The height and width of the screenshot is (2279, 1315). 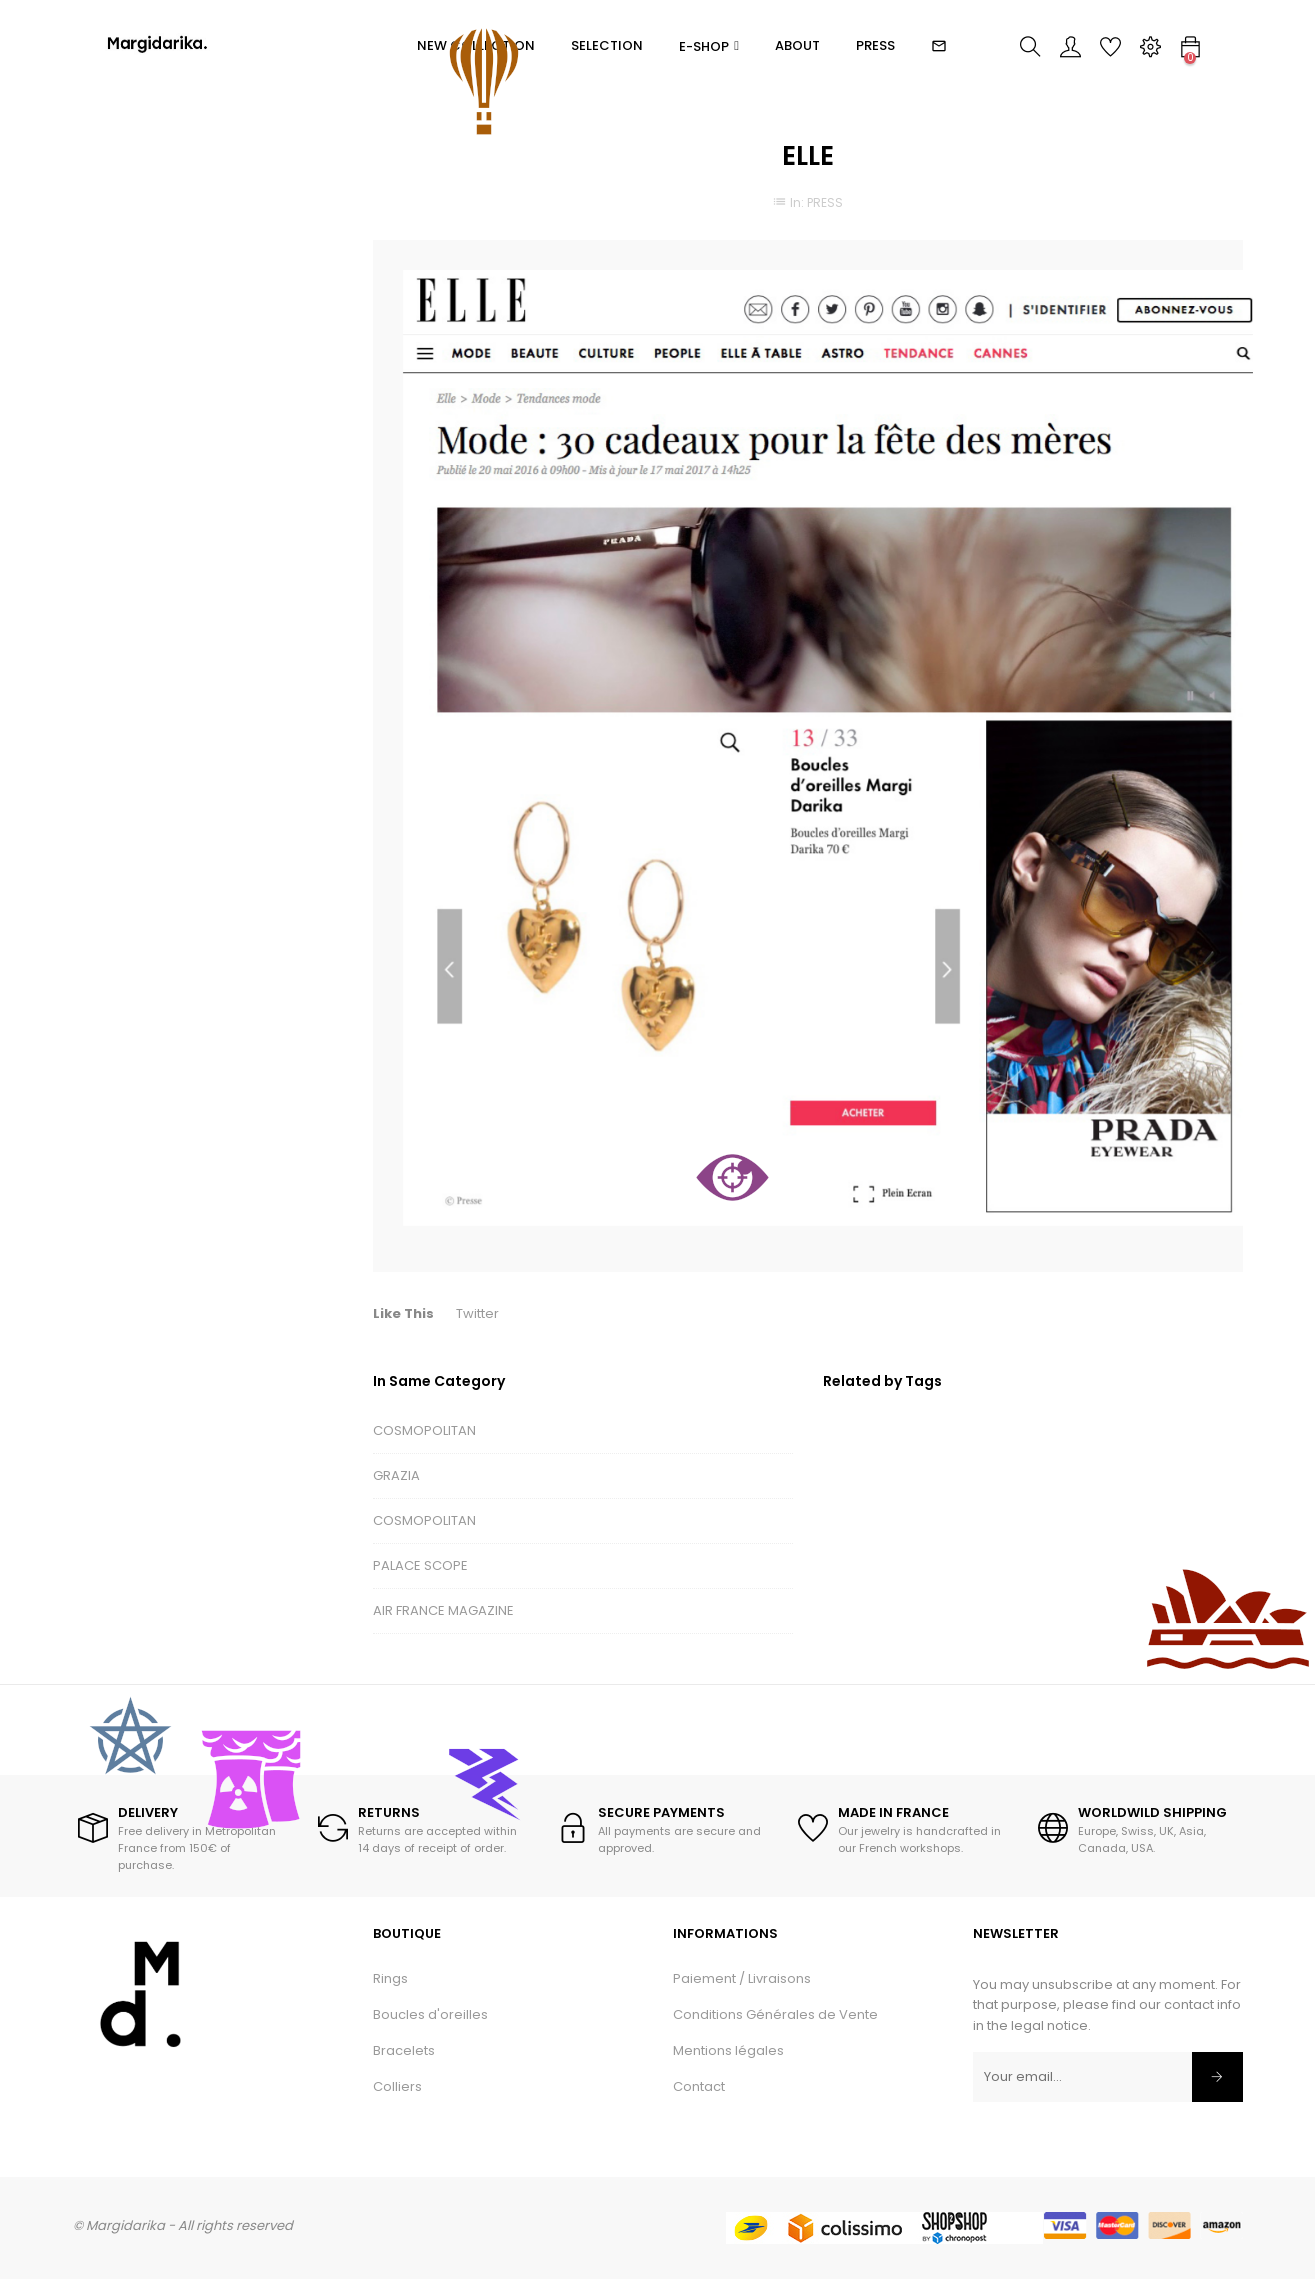 What do you see at coordinates (251, 1779) in the screenshot?
I see `nuclear power plant facility icon` at bounding box center [251, 1779].